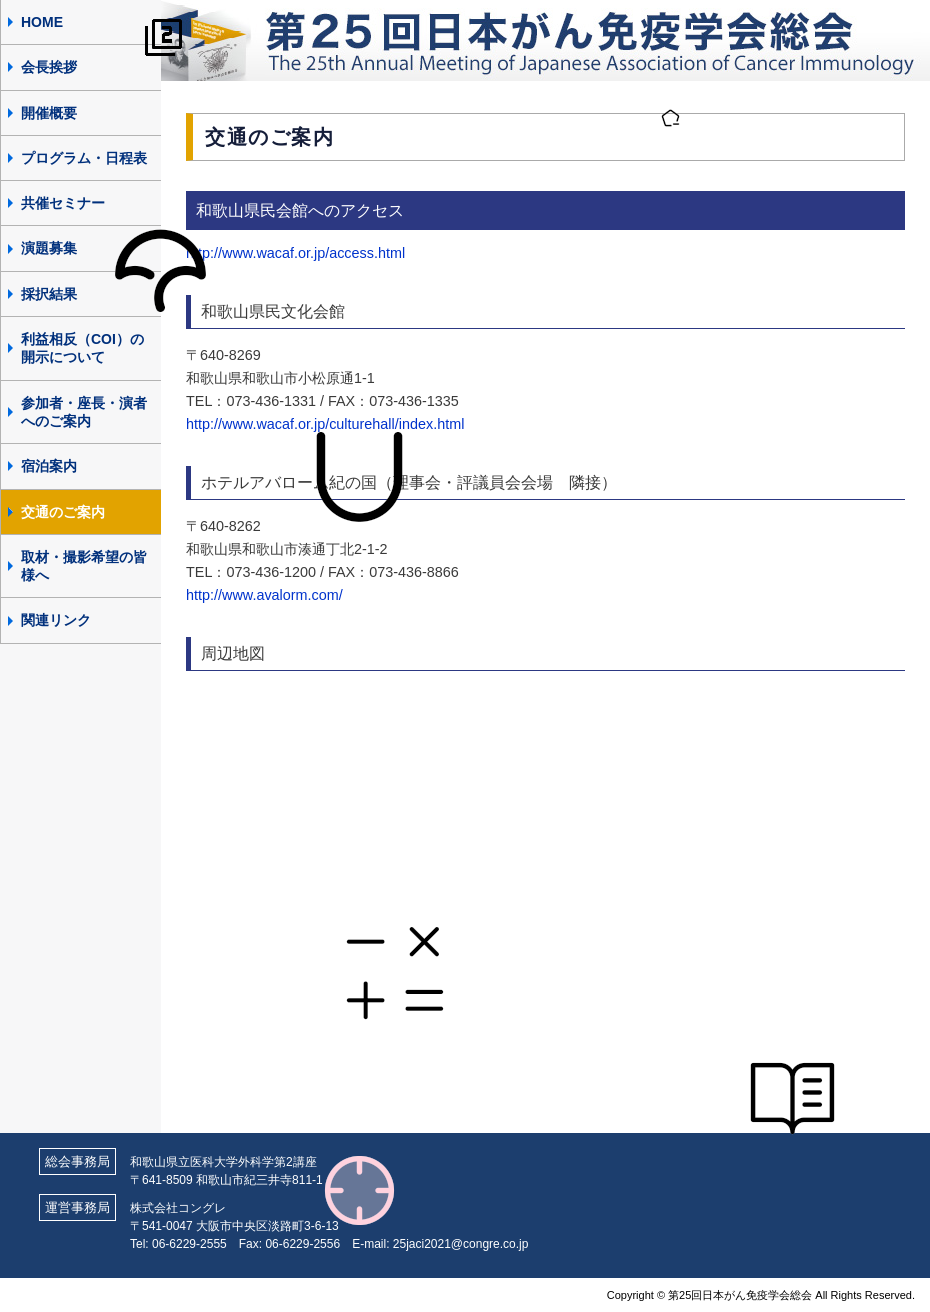  I want to click on open reading mode or e-reader, so click(792, 1092).